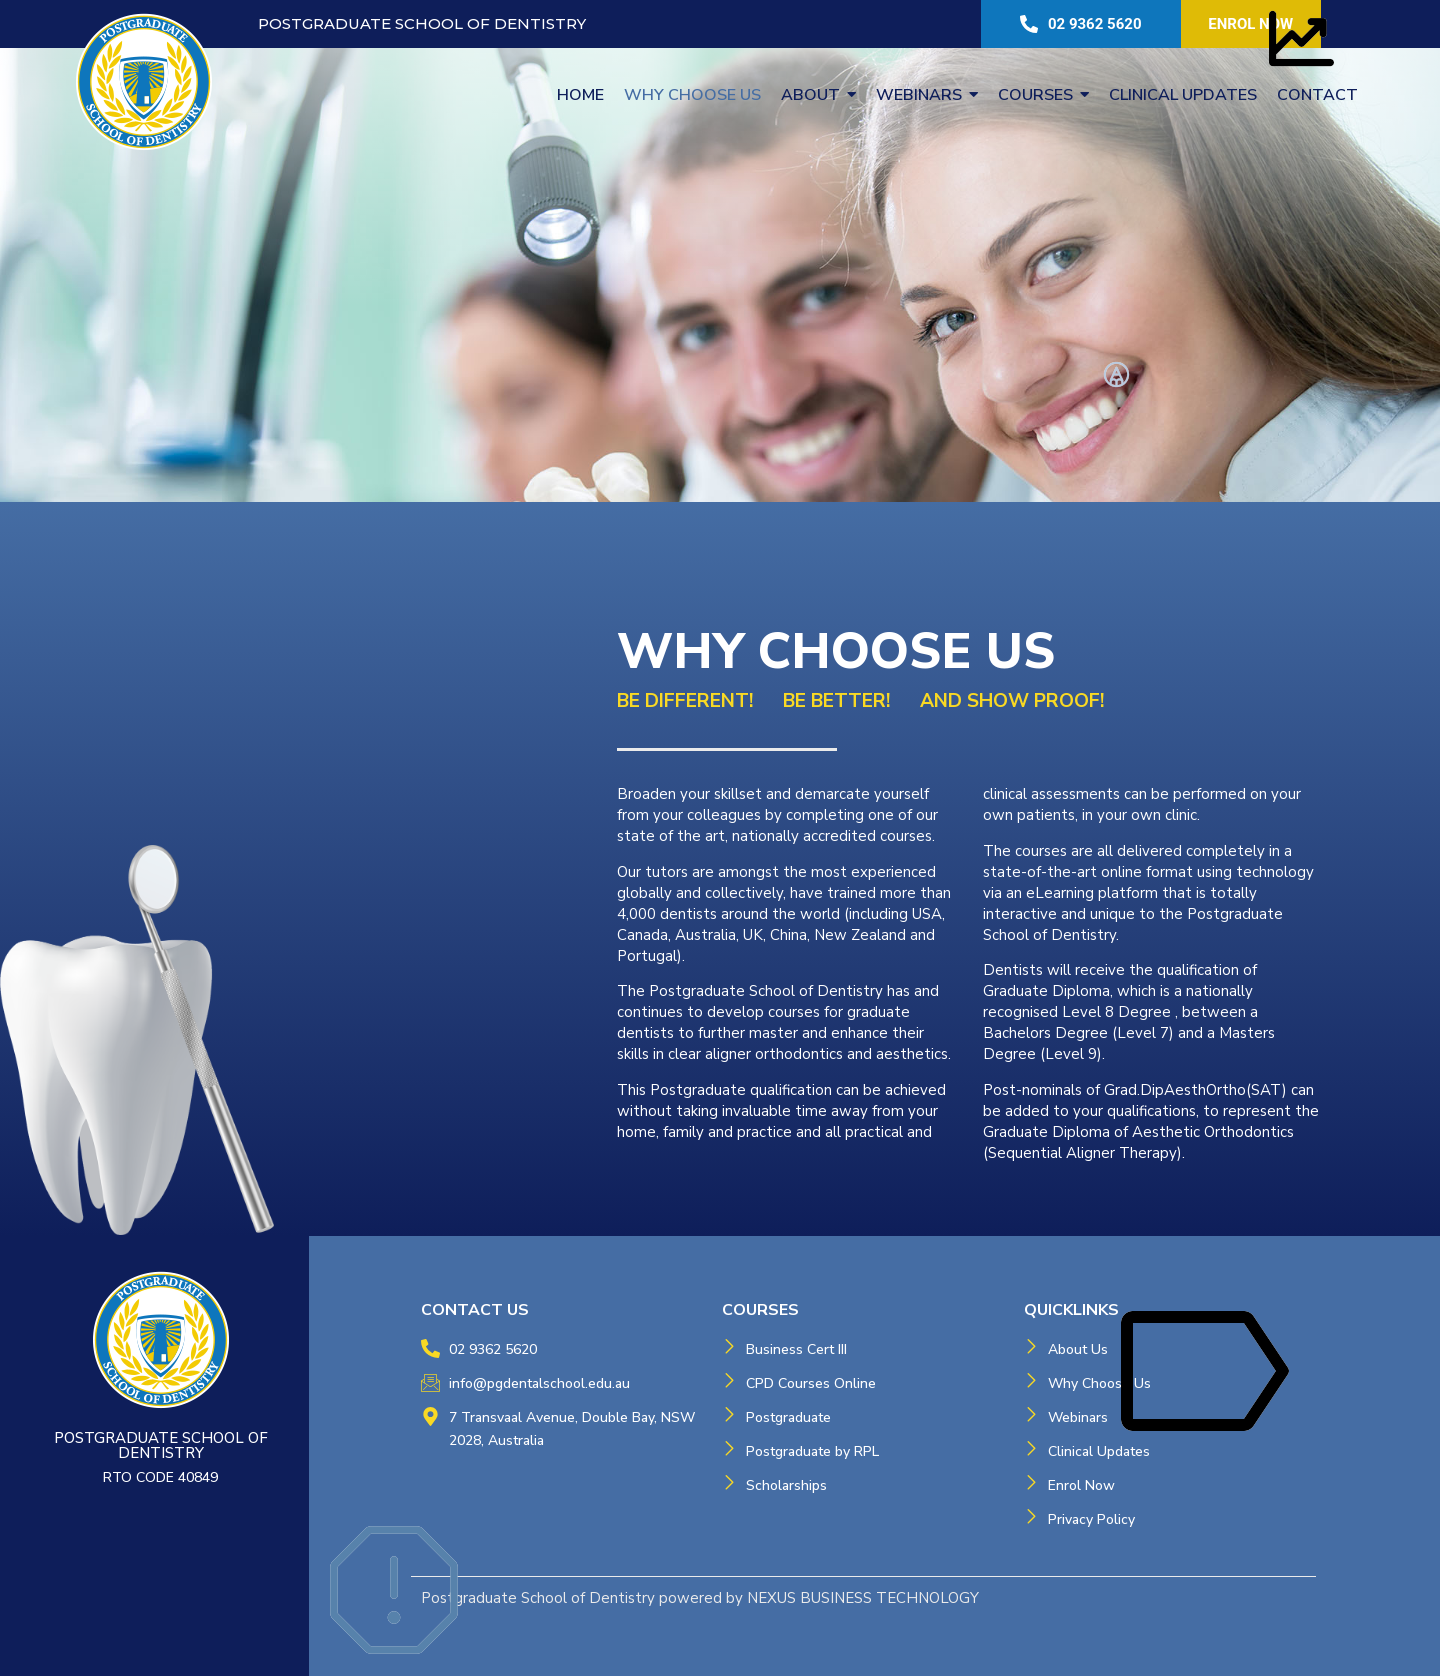 This screenshot has height=1676, width=1440. What do you see at coordinates (1301, 38) in the screenshot?
I see `view analytics or performance metrics` at bounding box center [1301, 38].